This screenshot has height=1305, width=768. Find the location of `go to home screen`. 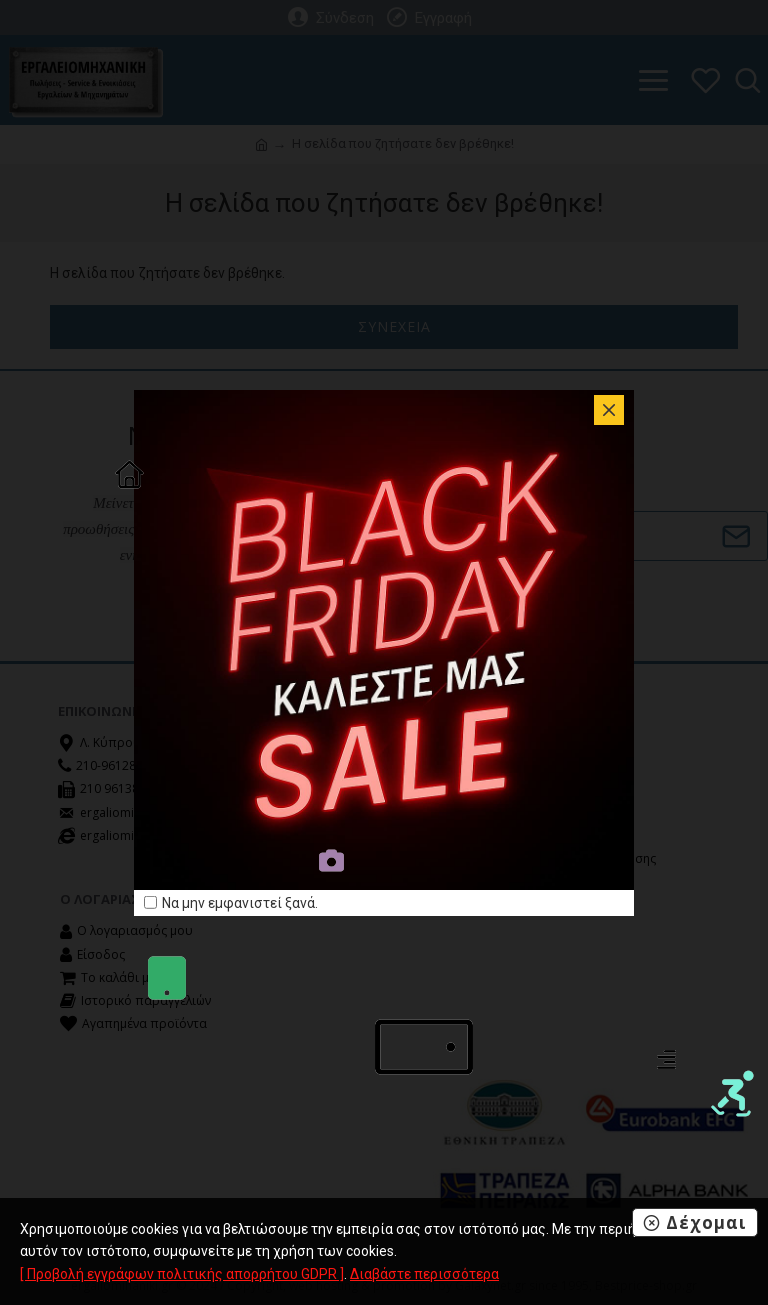

go to home screen is located at coordinates (129, 474).